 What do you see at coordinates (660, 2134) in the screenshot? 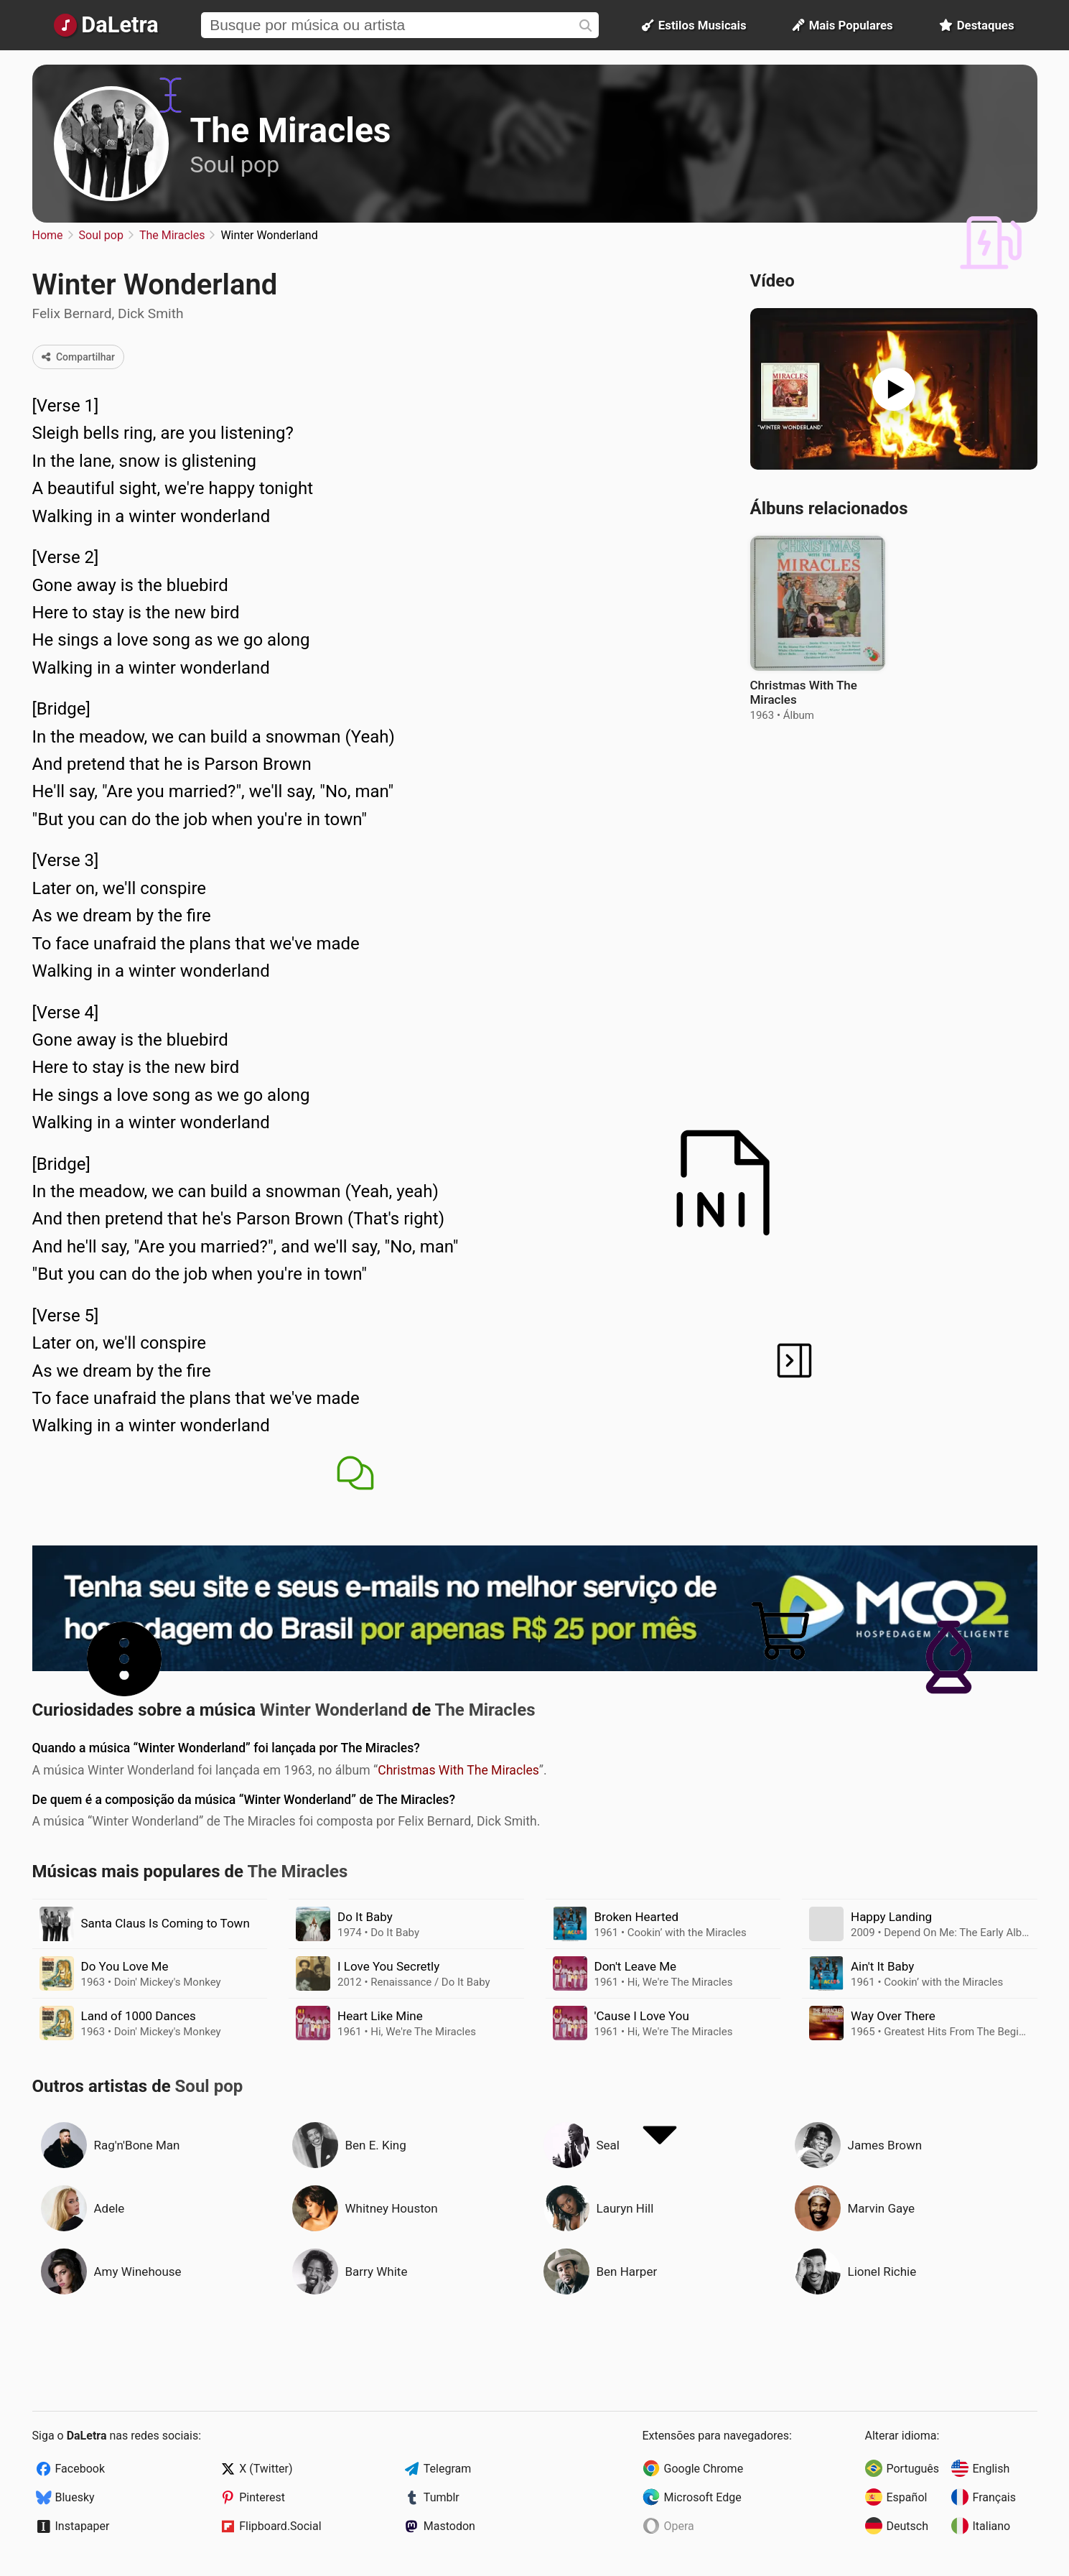
I see `expand a dropdown menu` at bounding box center [660, 2134].